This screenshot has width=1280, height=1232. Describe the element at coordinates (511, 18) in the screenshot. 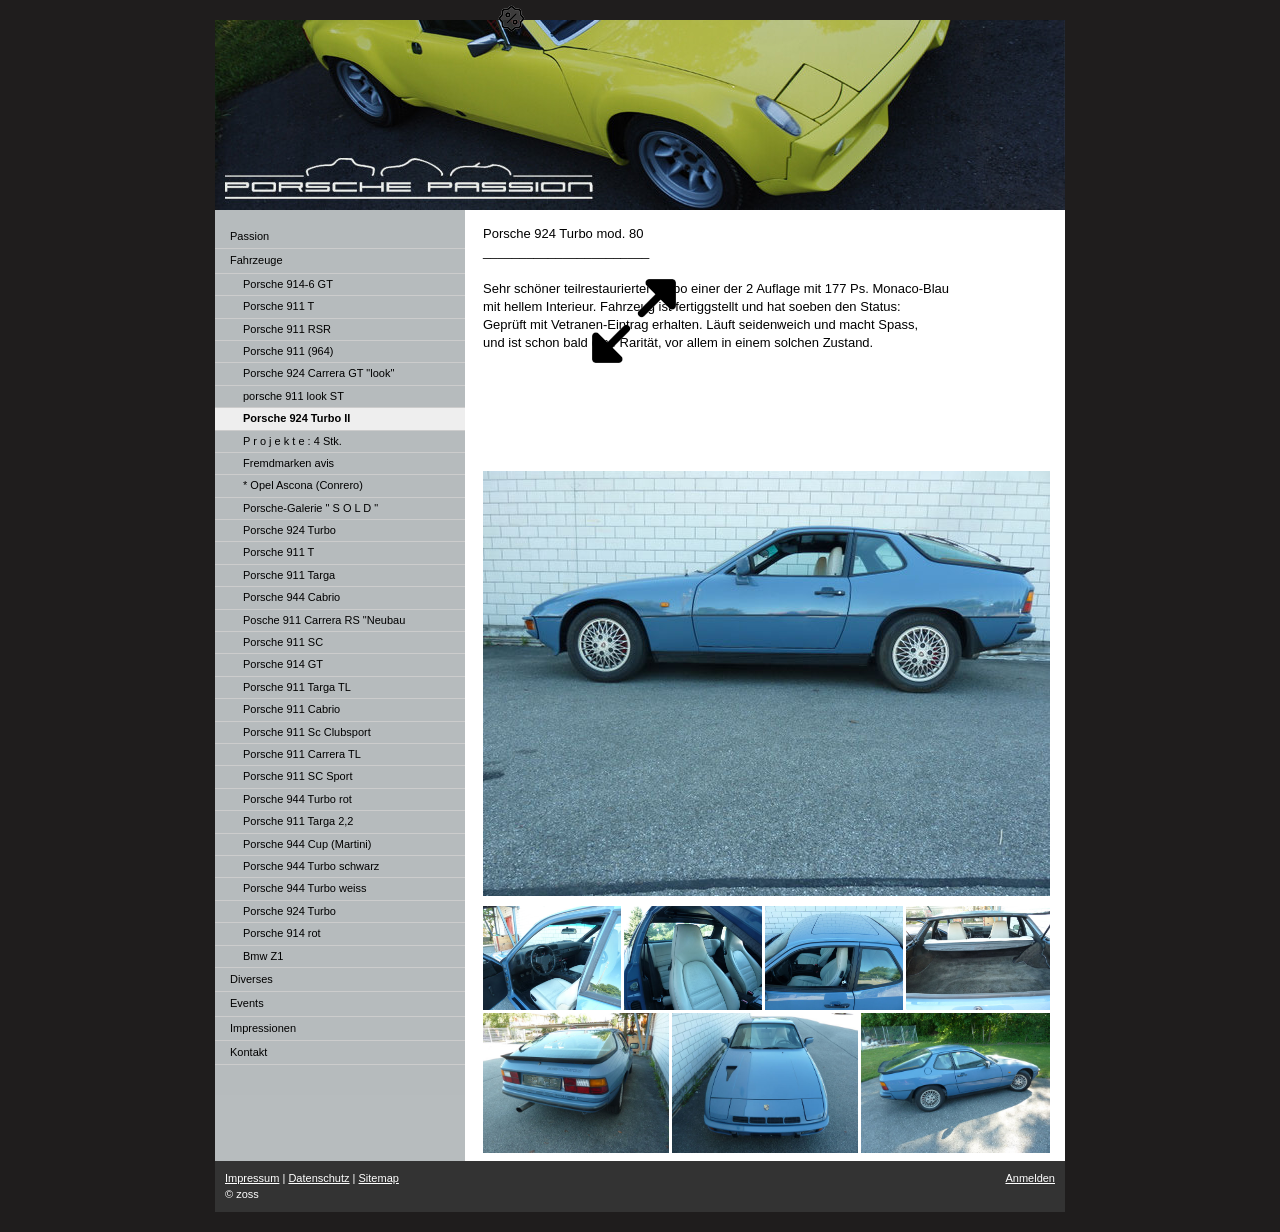

I see `view available discounts or promotions` at that location.